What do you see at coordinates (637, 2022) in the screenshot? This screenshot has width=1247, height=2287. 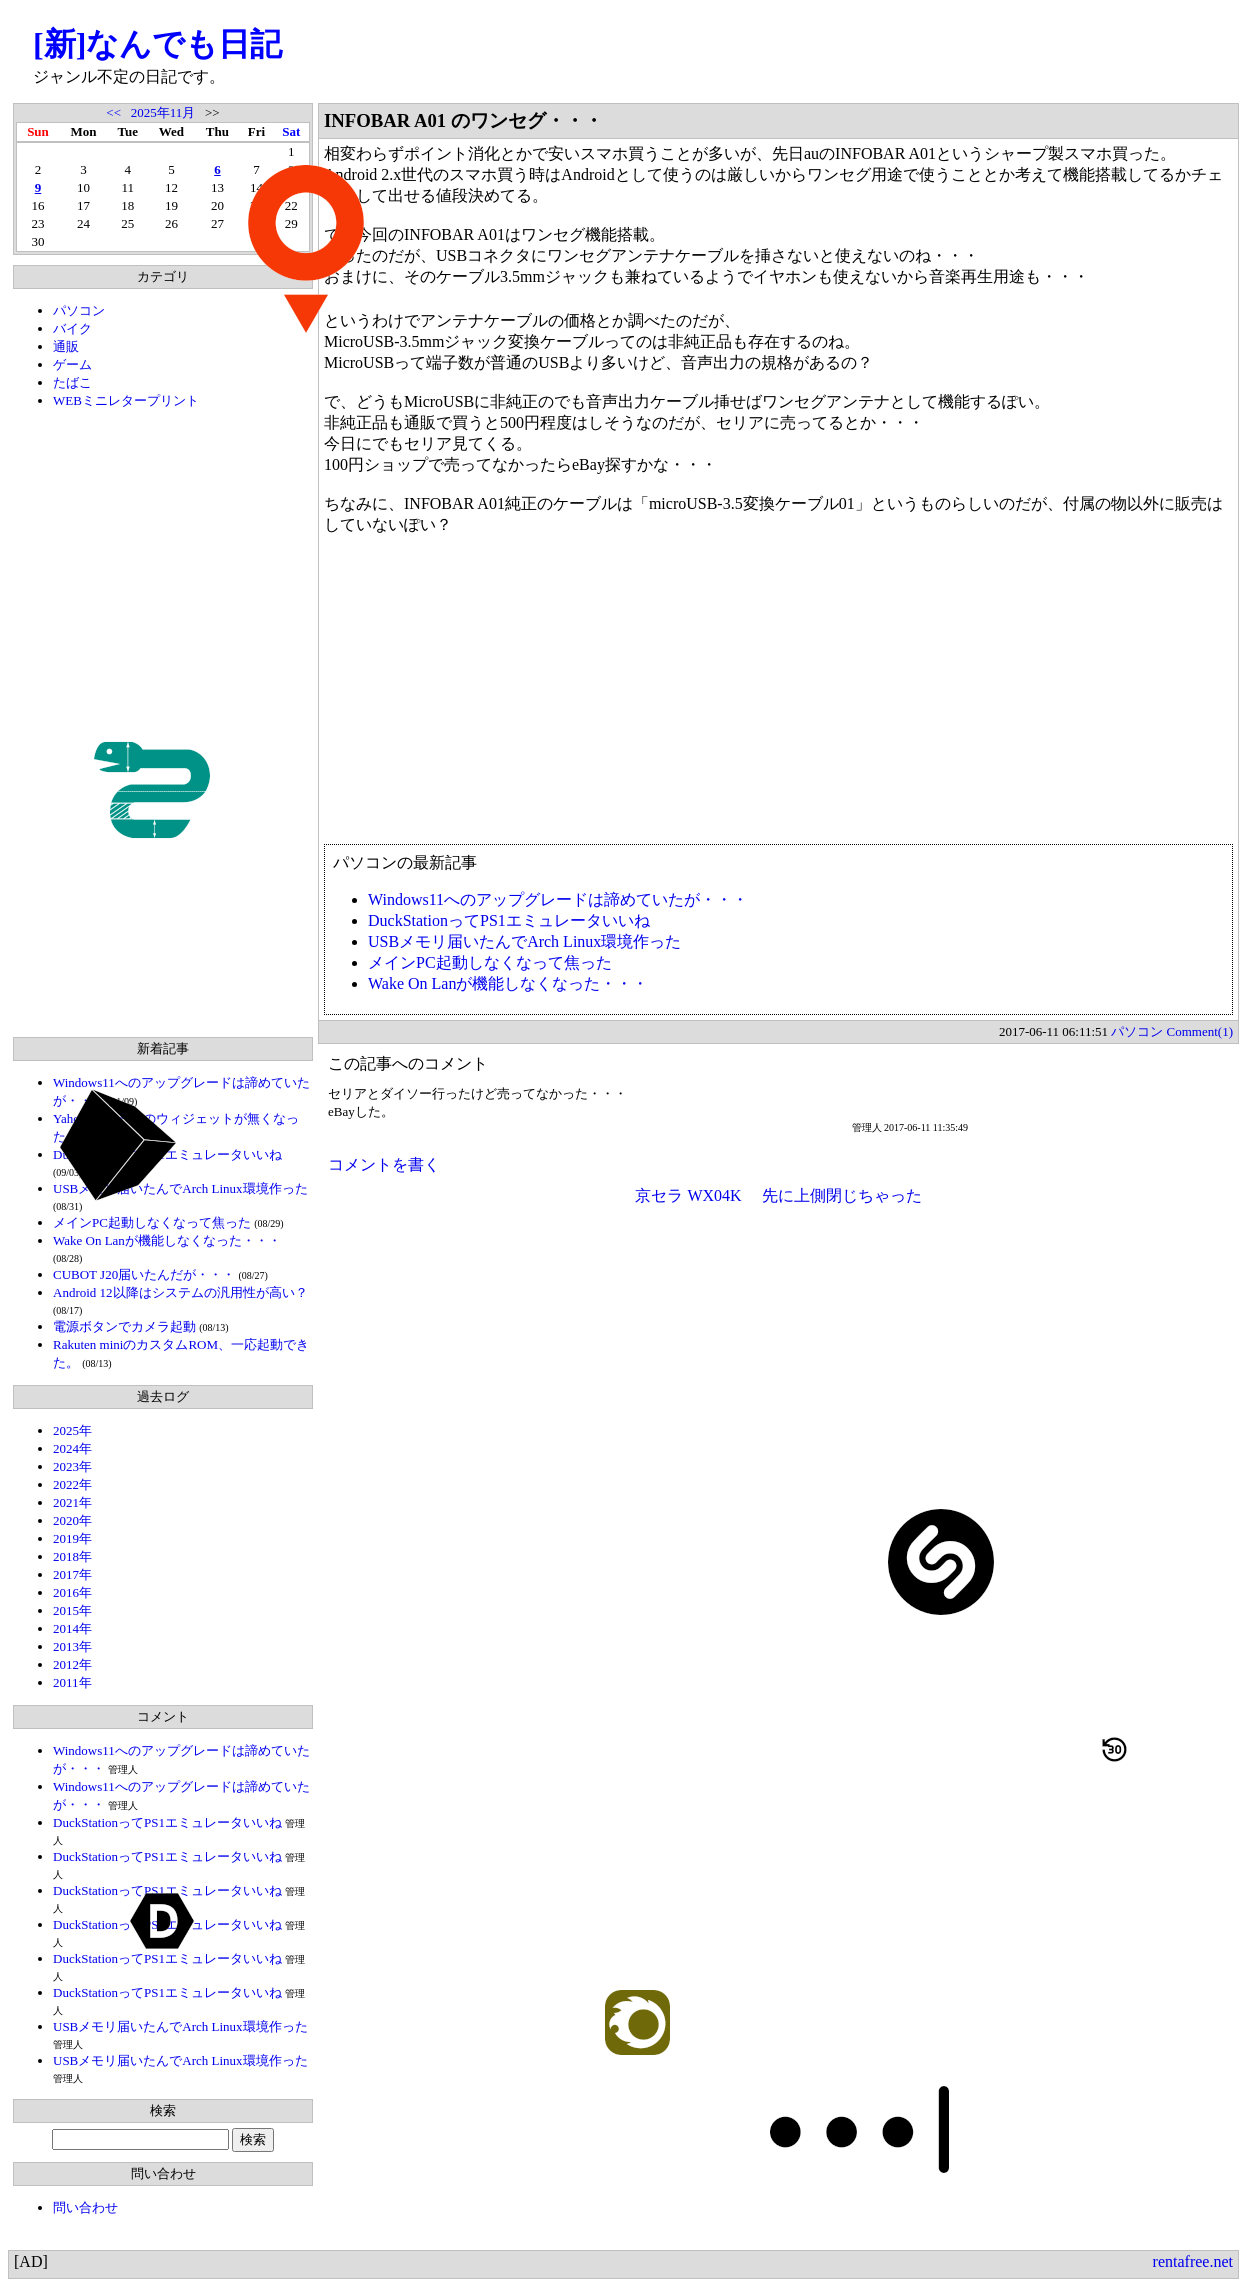 I see `corona renderer application logo` at bounding box center [637, 2022].